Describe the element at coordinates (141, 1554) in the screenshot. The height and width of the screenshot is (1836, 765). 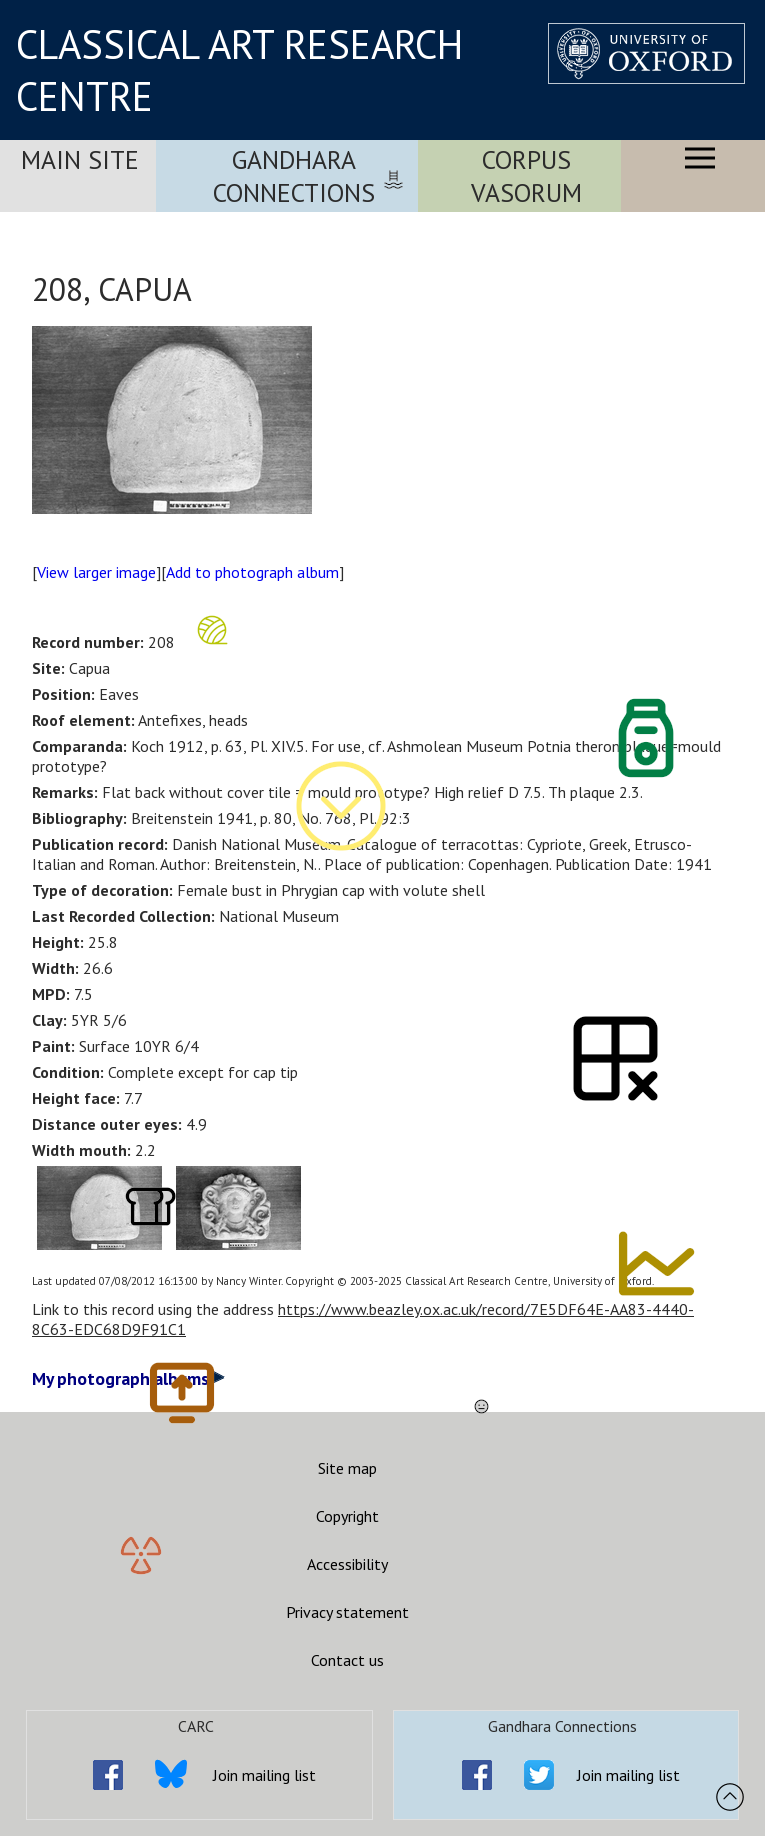
I see `indicates radioactive or hazardous material warning` at that location.